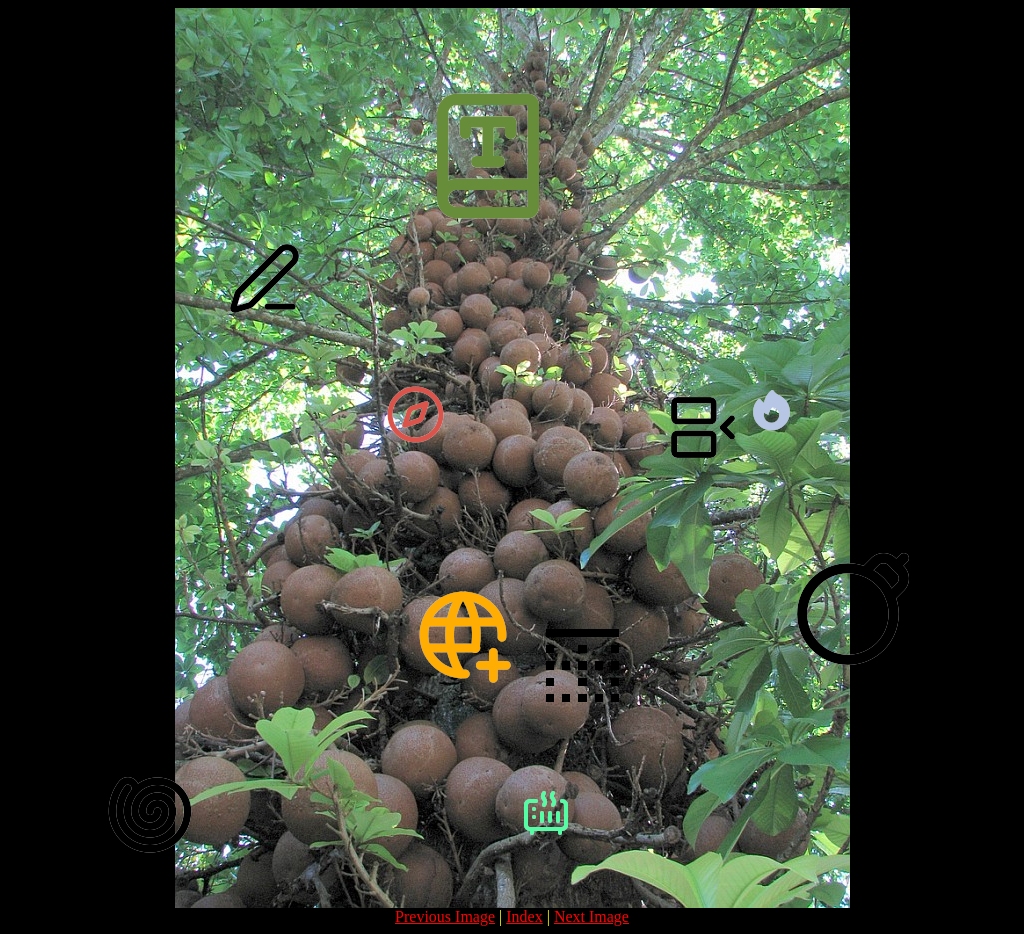 Image resolution: width=1024 pixels, height=934 pixels. I want to click on access text formatting options, so click(488, 156).